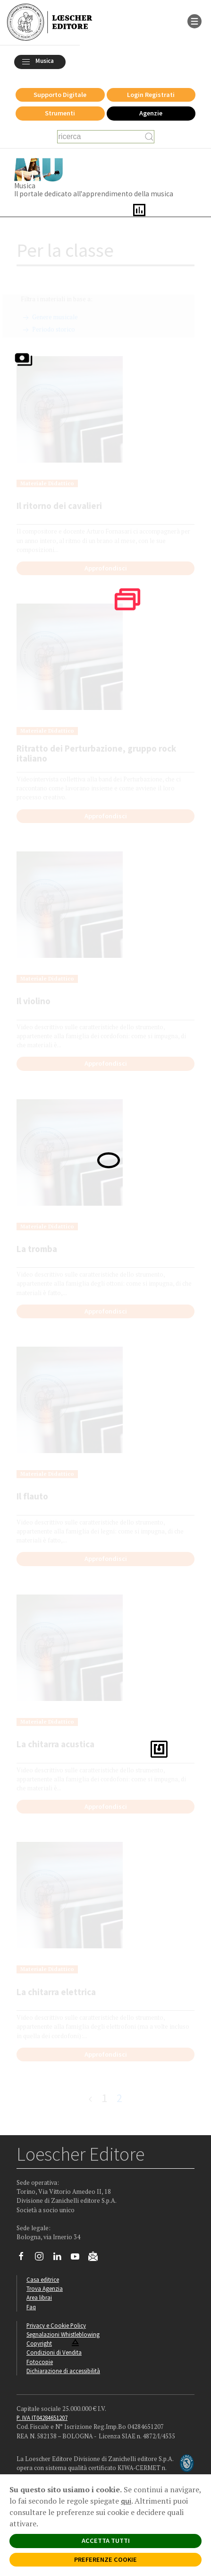 Image resolution: width=211 pixels, height=2576 pixels. Describe the element at coordinates (159, 1749) in the screenshot. I see `enable NFC for contactless payments or transfers` at that location.